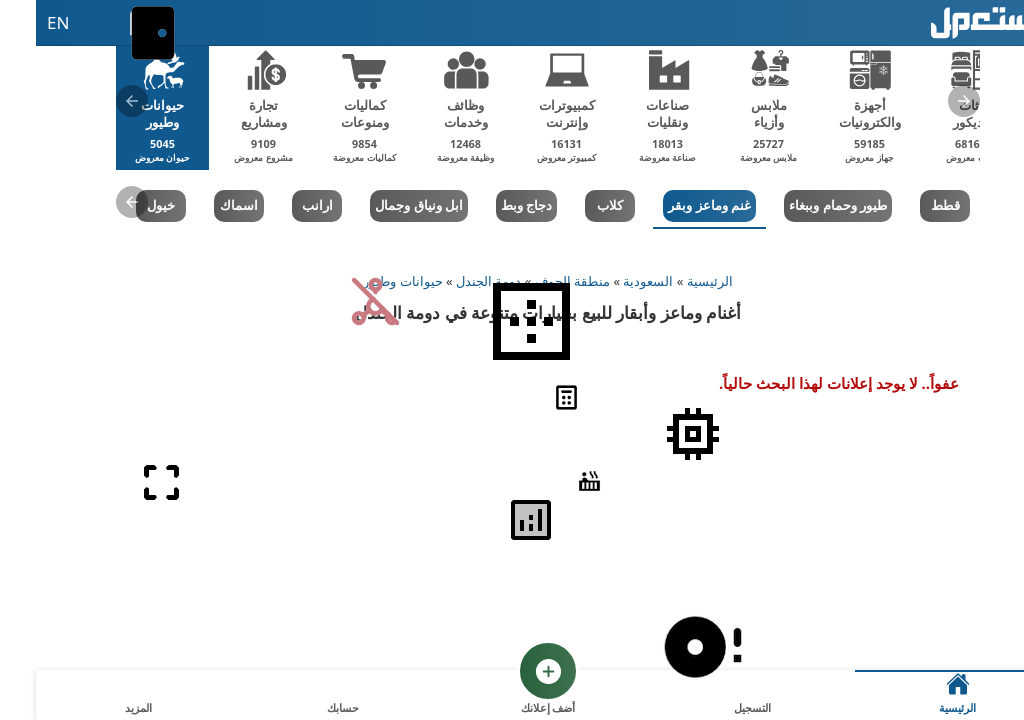  Describe the element at coordinates (589, 480) in the screenshot. I see `indicates hot tub or spa amenity available` at that location.